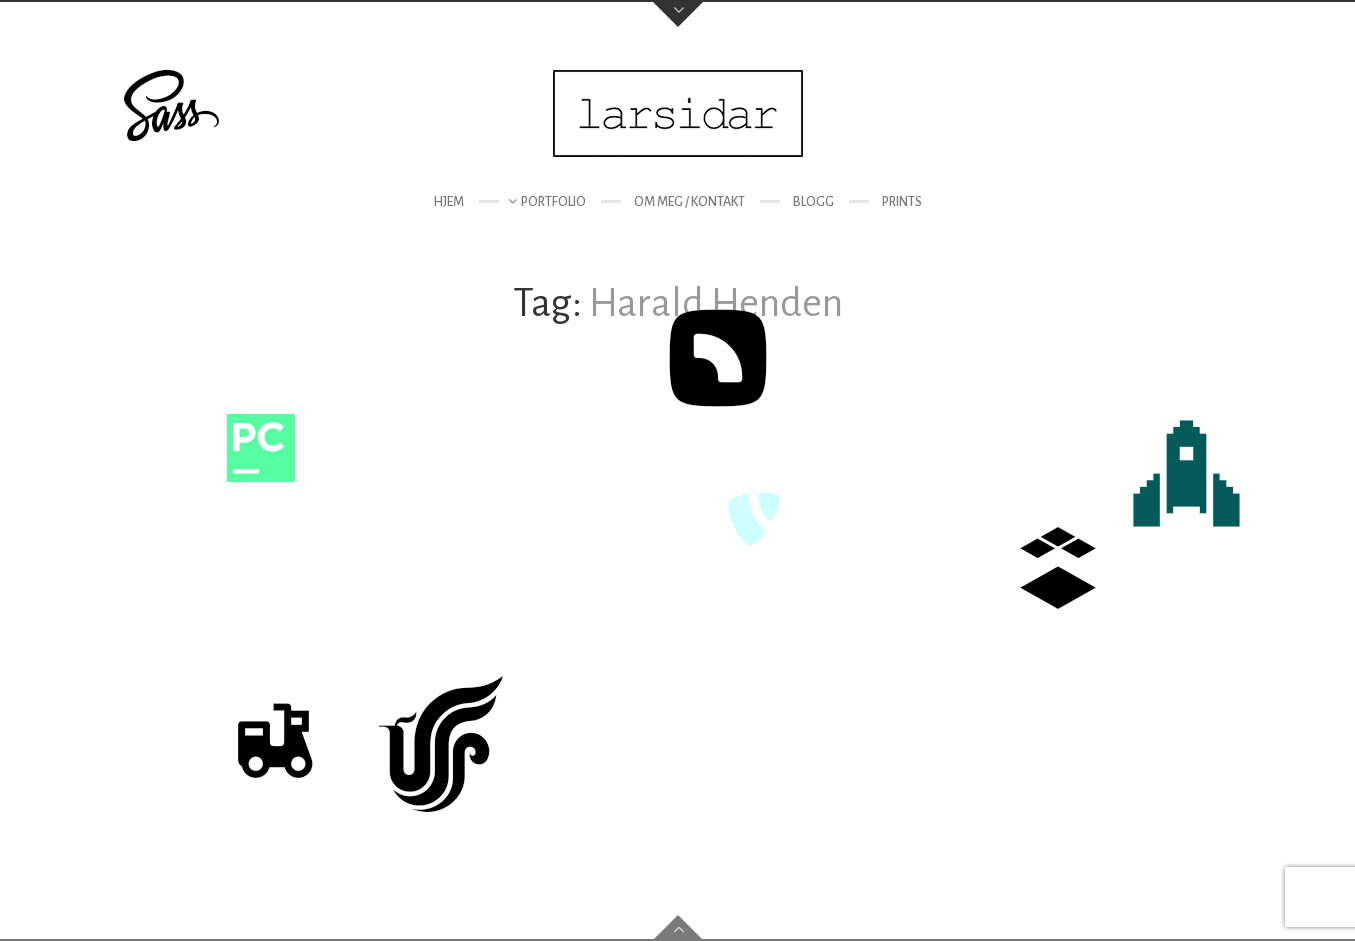  What do you see at coordinates (718, 358) in the screenshot?
I see `open Spectrum community app` at bounding box center [718, 358].